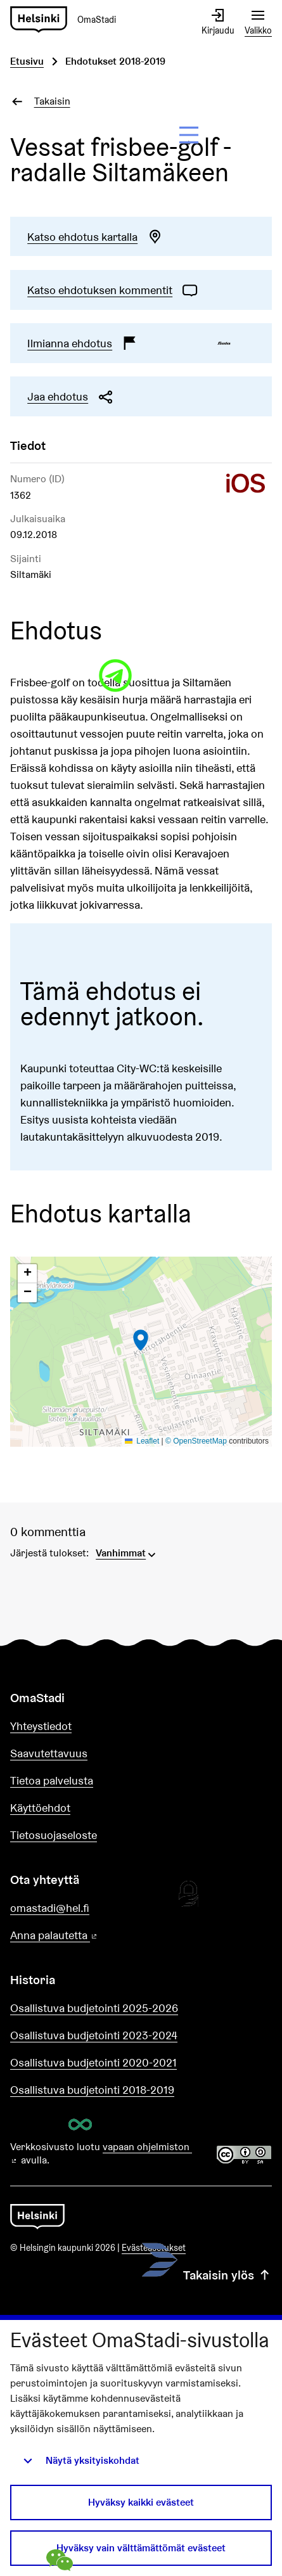 The width and height of the screenshot is (282, 2576). What do you see at coordinates (224, 343) in the screenshot?
I see `visit the Bata footwear website` at bounding box center [224, 343].